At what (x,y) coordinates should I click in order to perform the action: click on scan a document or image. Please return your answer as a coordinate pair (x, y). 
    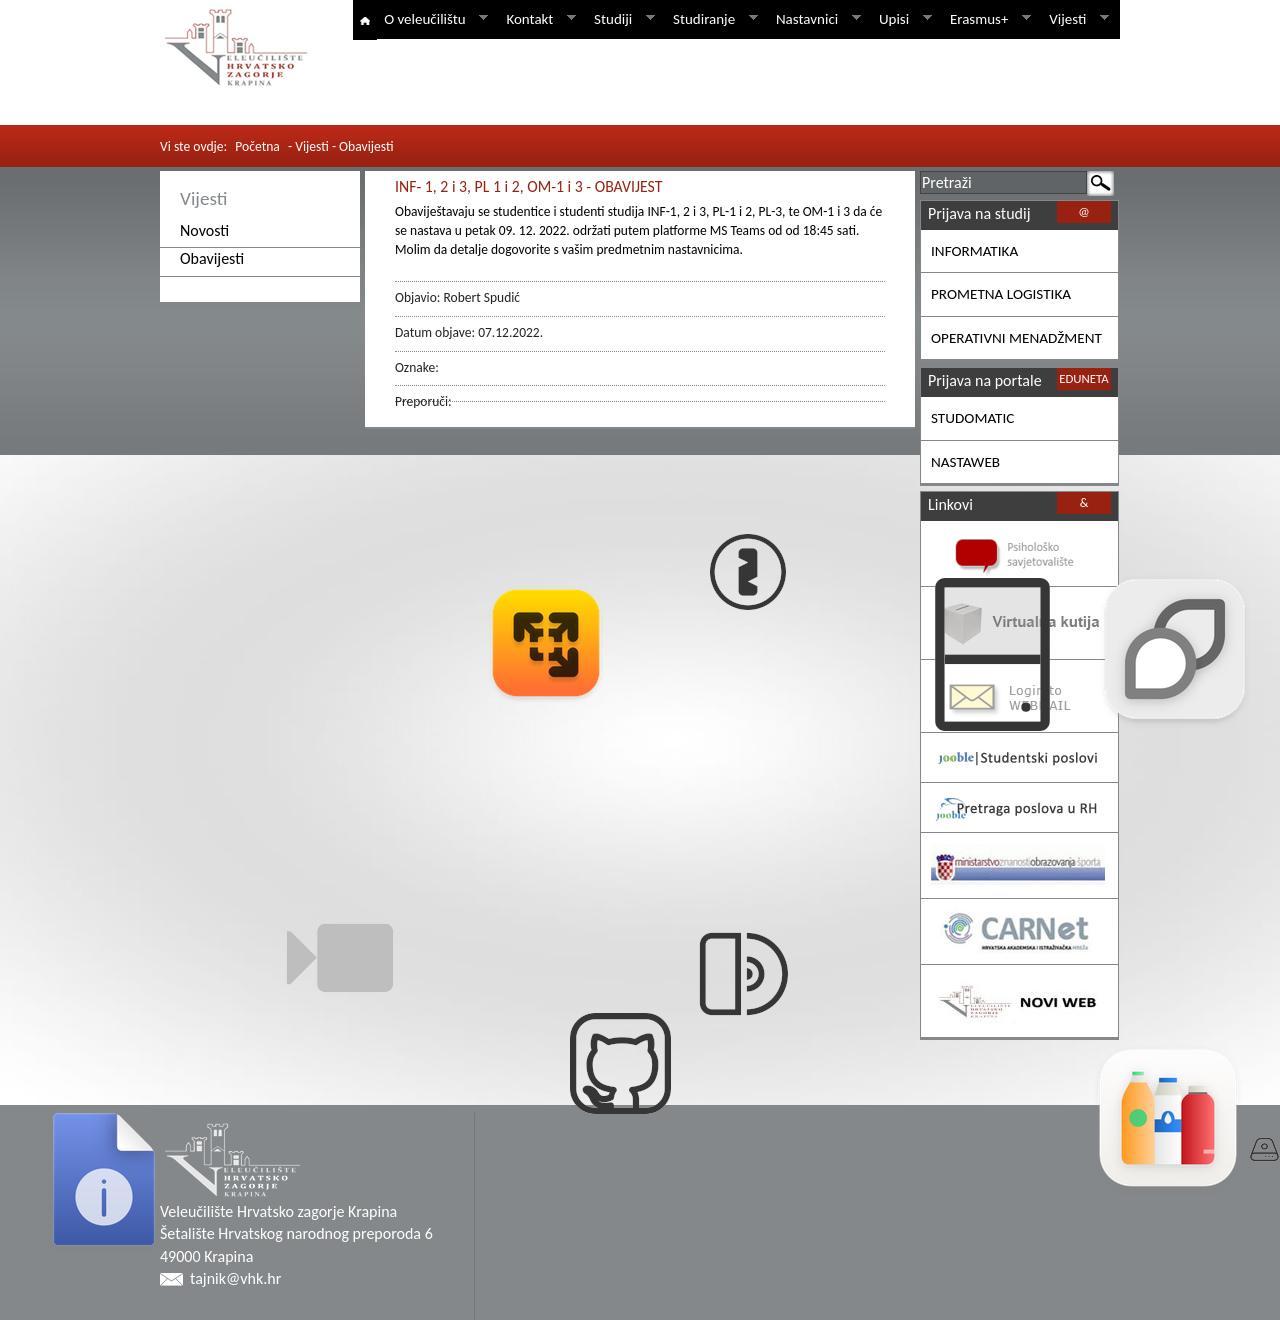
    Looking at the image, I should click on (992, 654).